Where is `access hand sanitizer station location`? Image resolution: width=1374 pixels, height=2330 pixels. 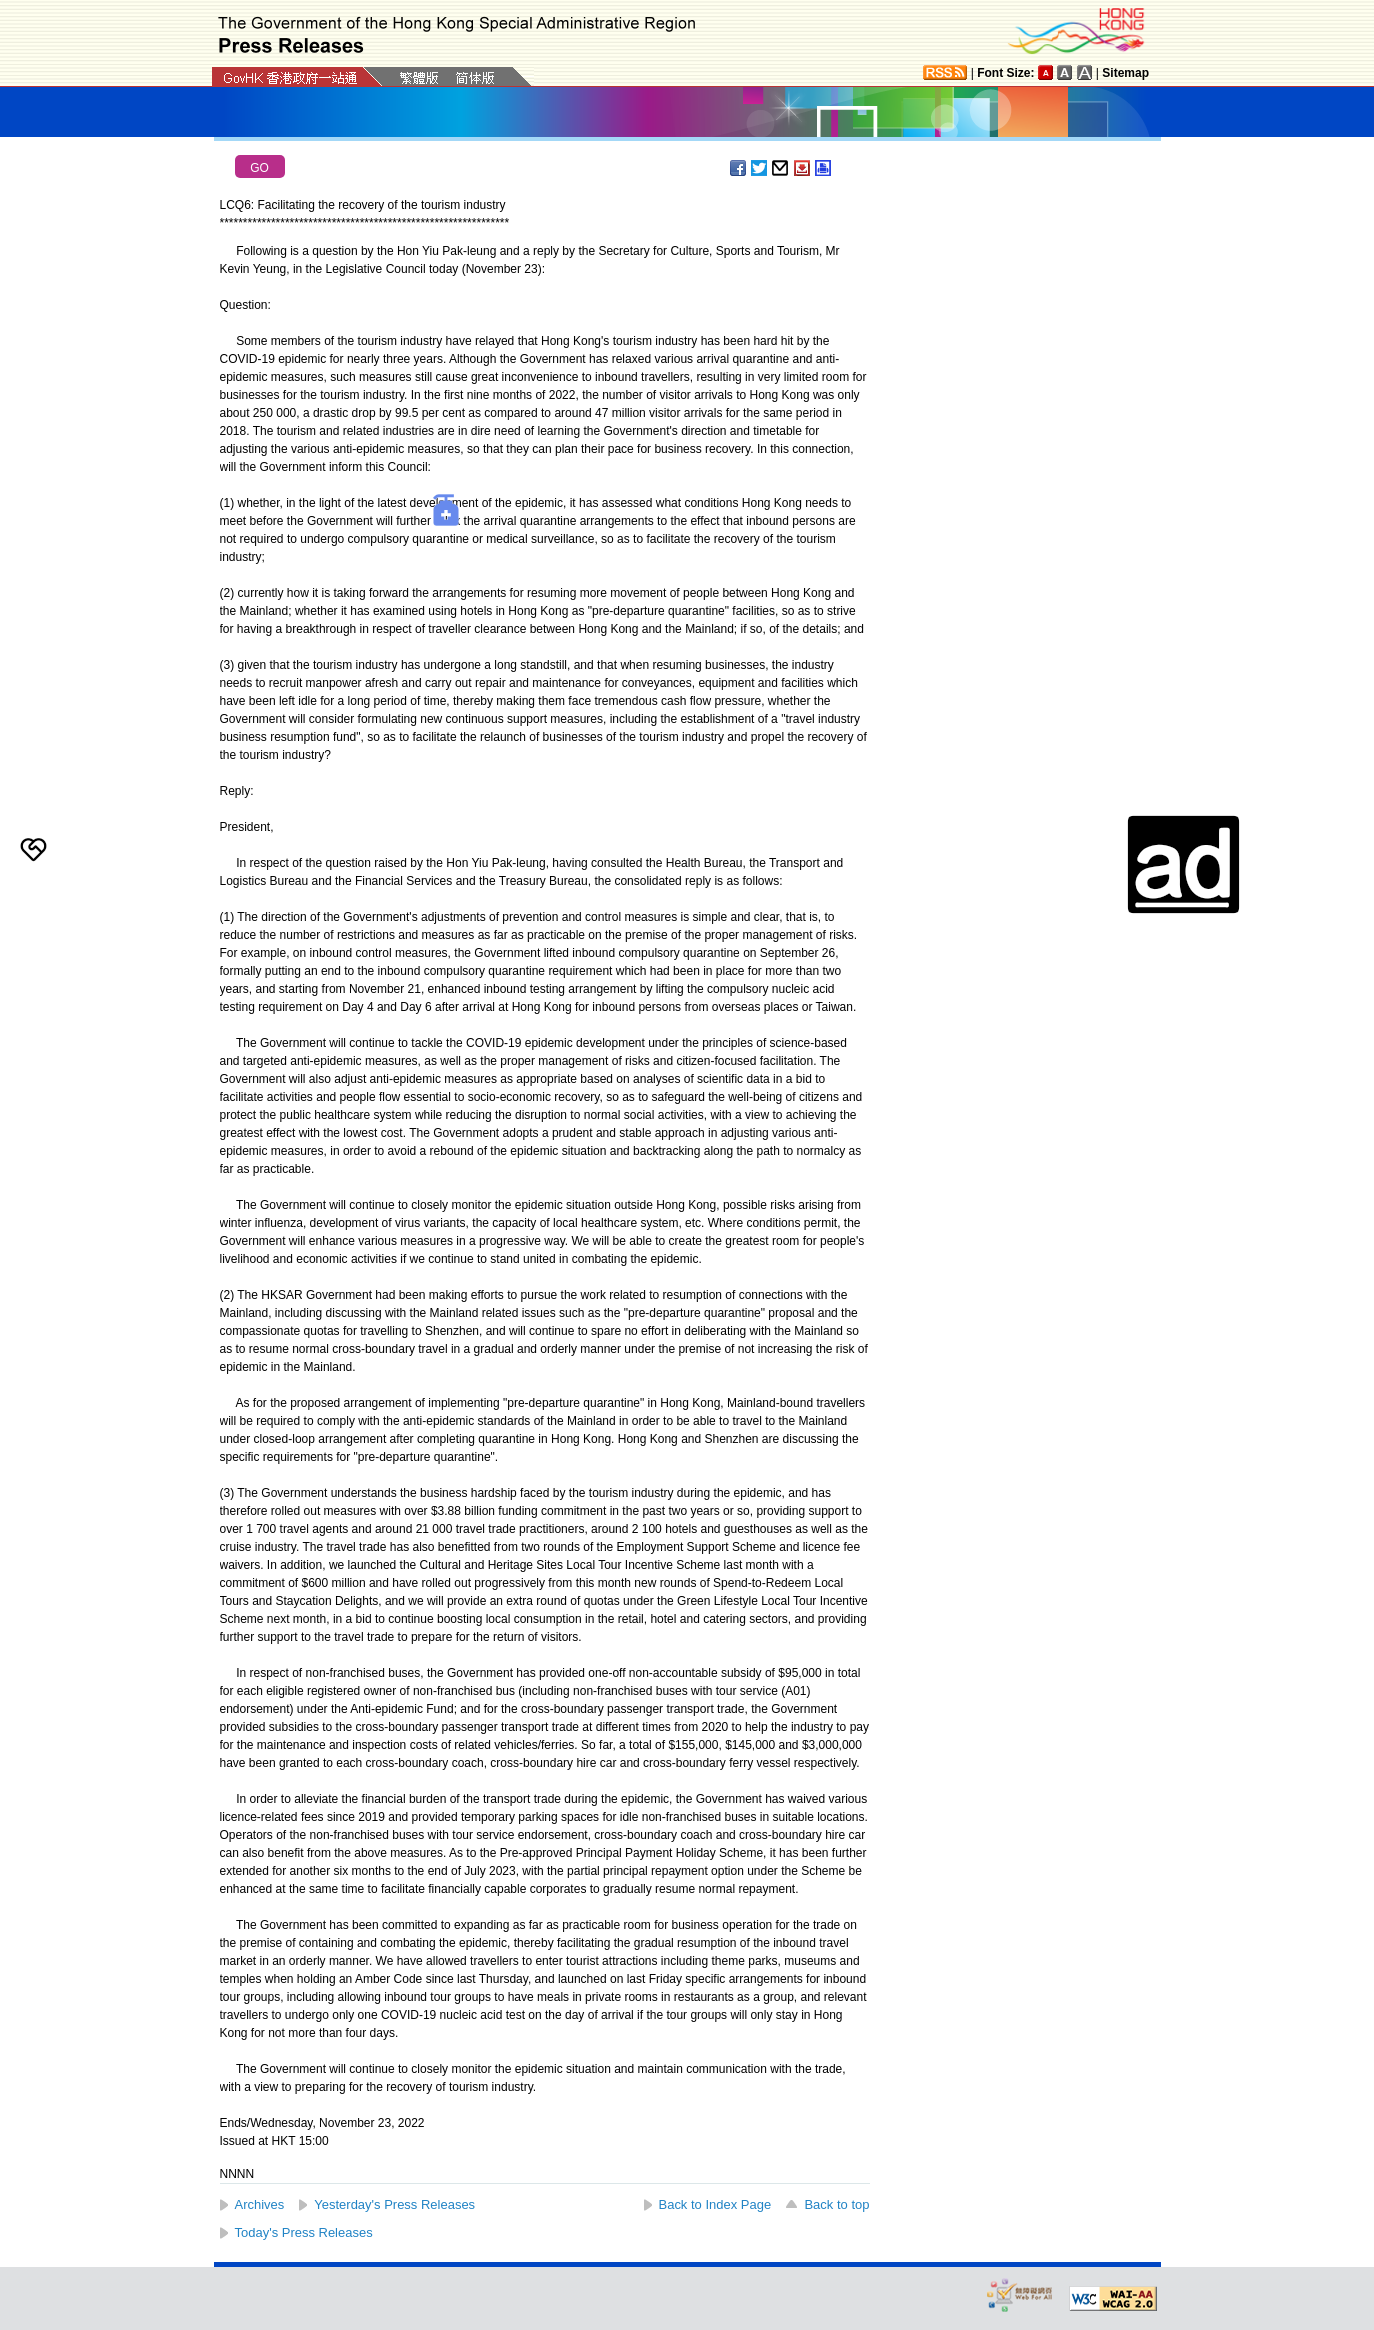
access hand sanitizer station location is located at coordinates (446, 510).